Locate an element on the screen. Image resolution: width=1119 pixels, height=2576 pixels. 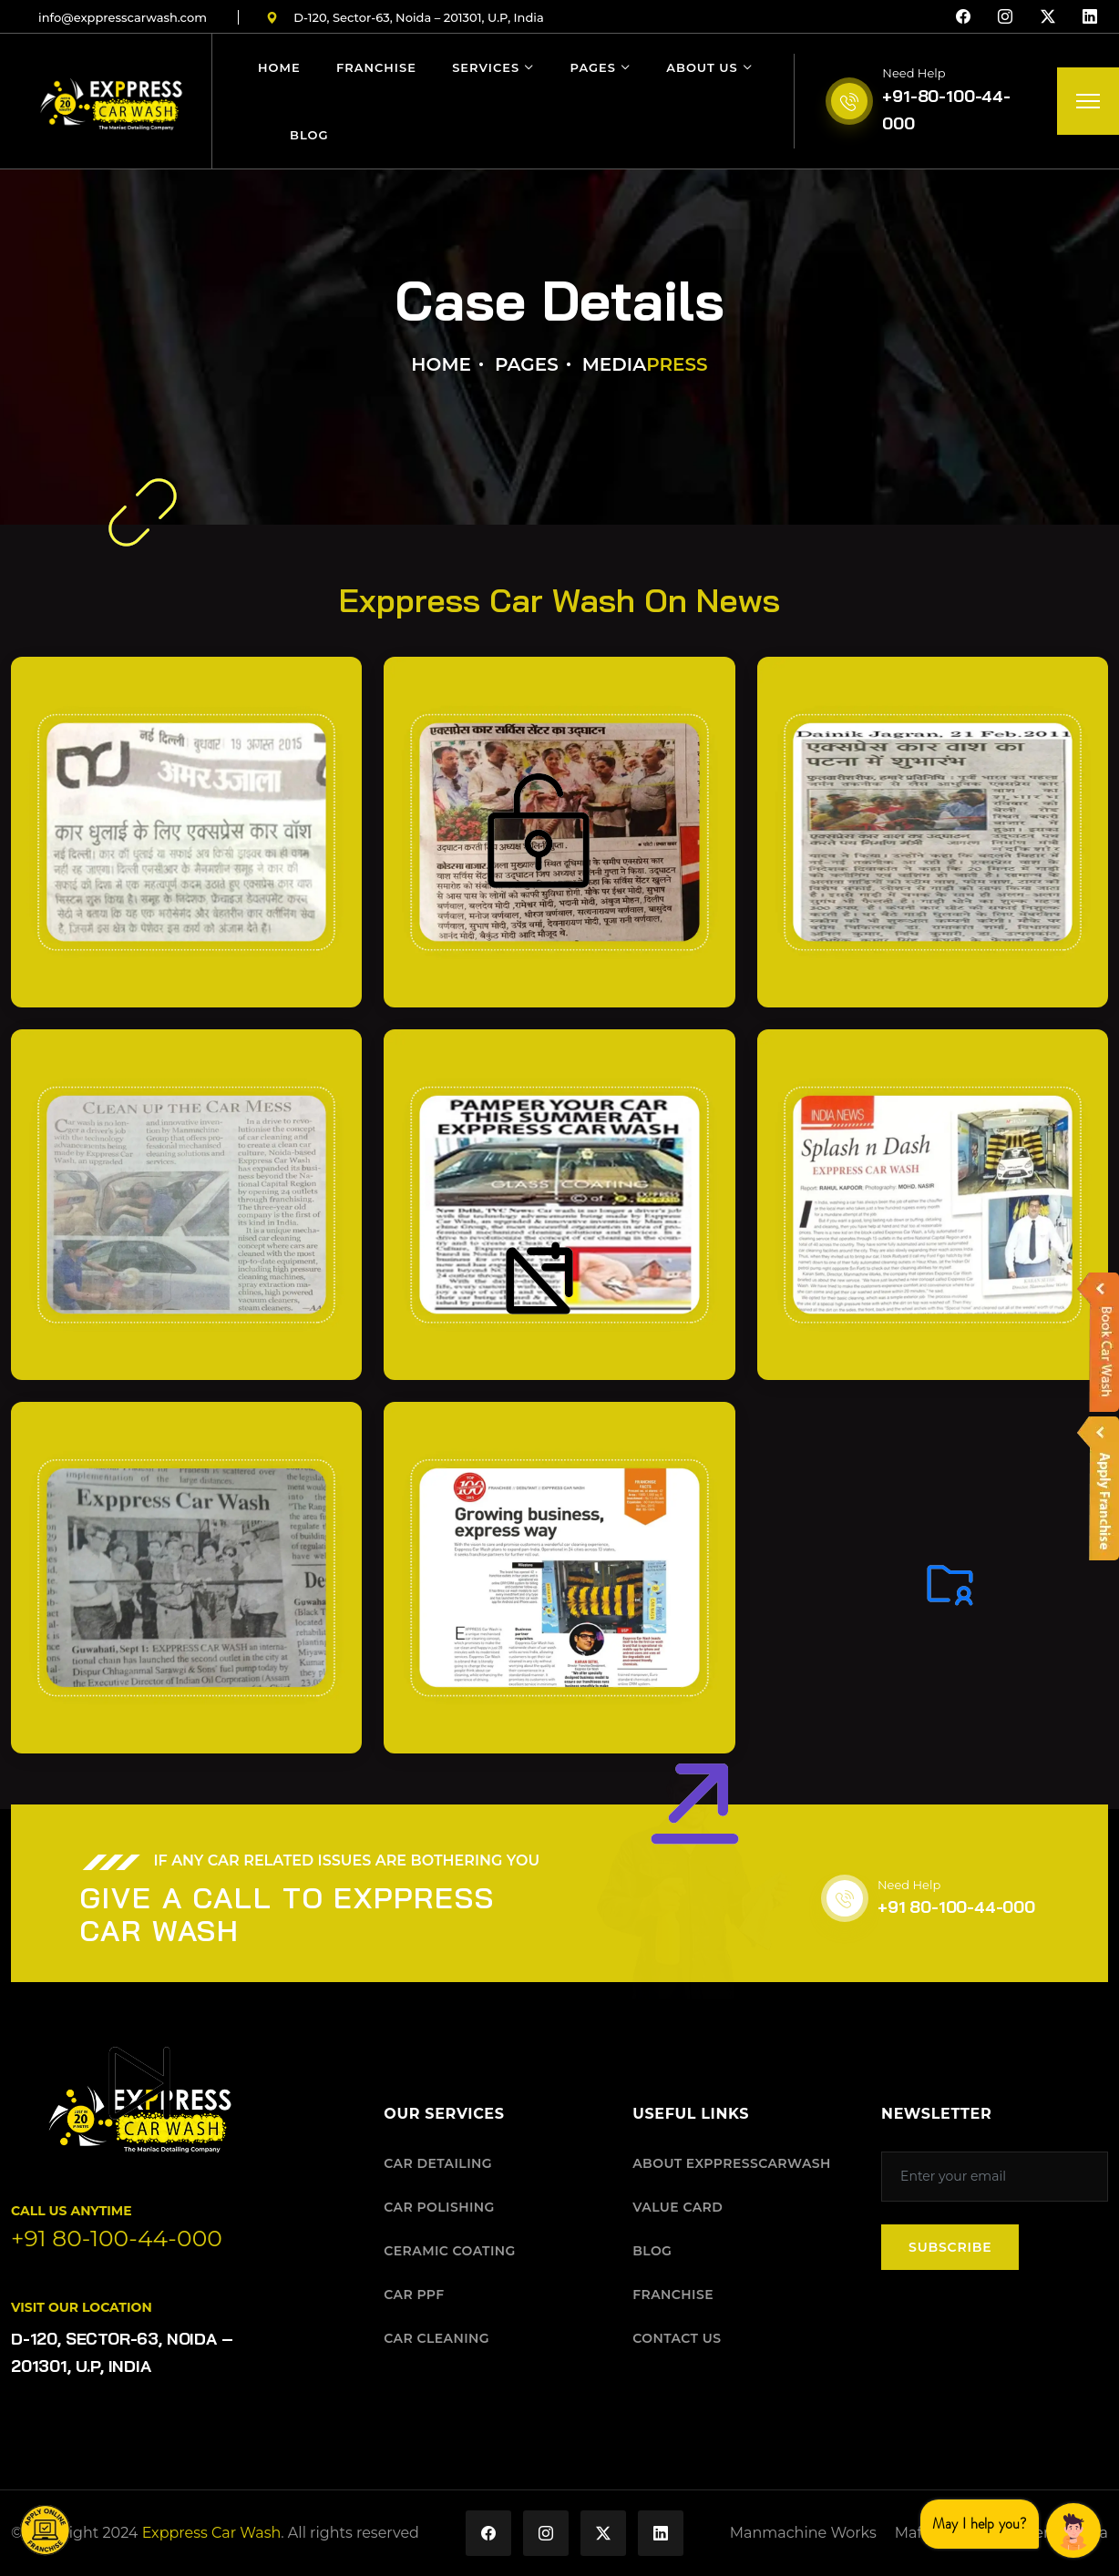
unlink or break a connection is located at coordinates (142, 512).